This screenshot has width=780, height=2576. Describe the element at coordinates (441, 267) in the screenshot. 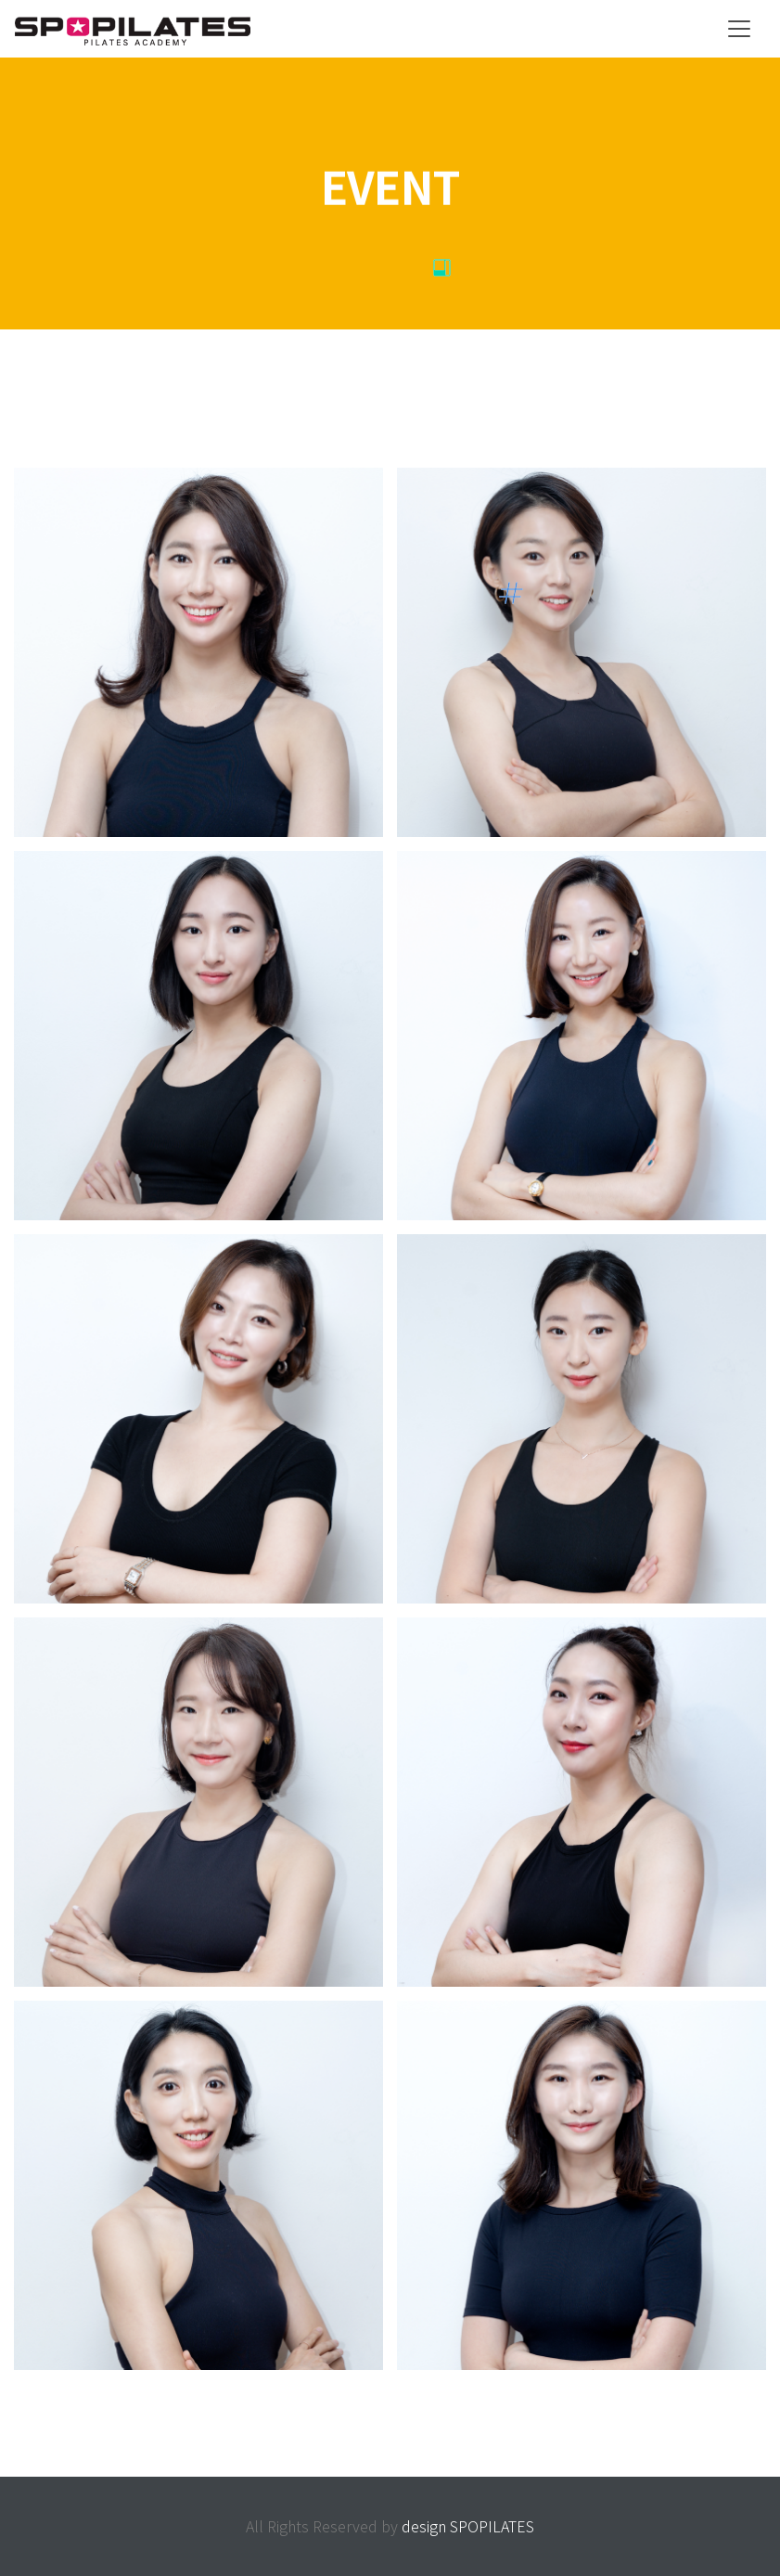

I see `toggle left sidebar panel` at that location.